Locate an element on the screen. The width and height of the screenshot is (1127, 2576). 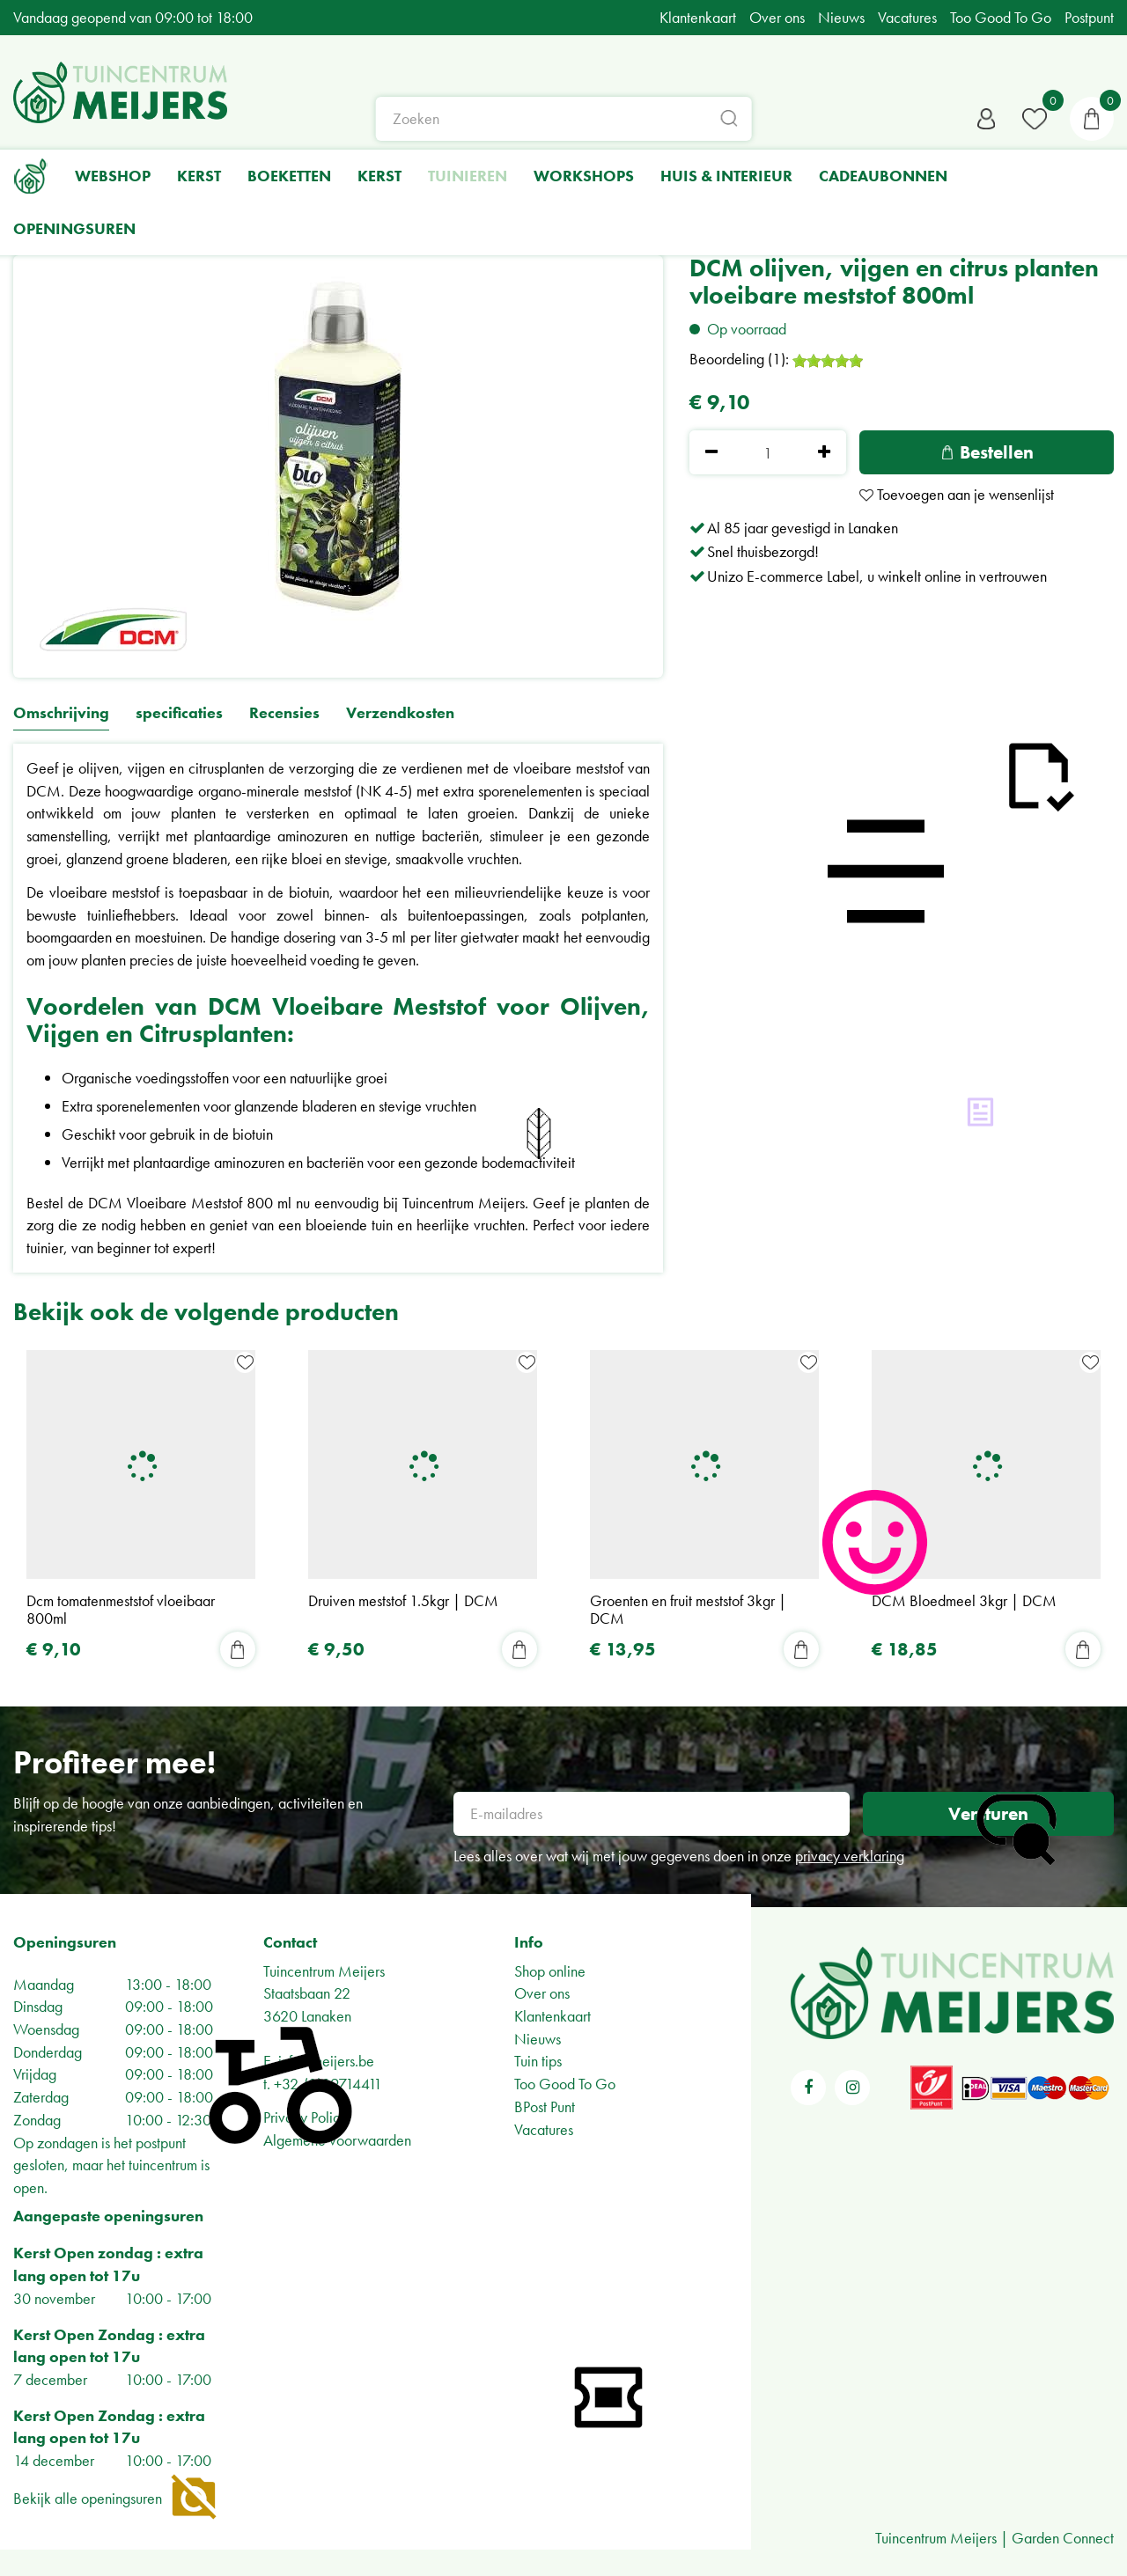
add a reaction or emoji to a message is located at coordinates (874, 1542).